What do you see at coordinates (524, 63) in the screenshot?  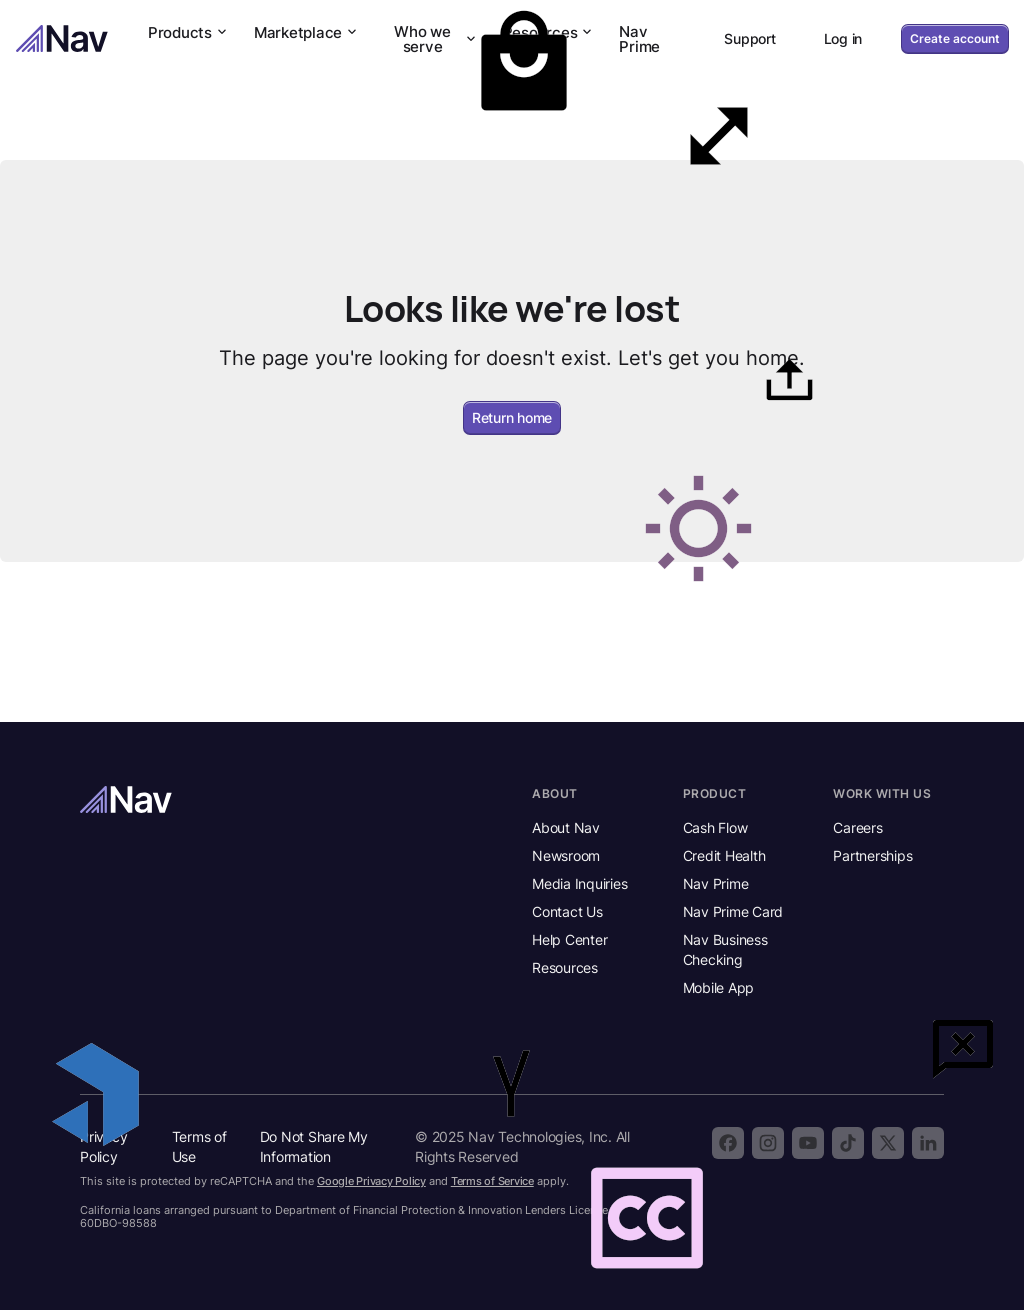 I see `view your shopping bag` at bounding box center [524, 63].